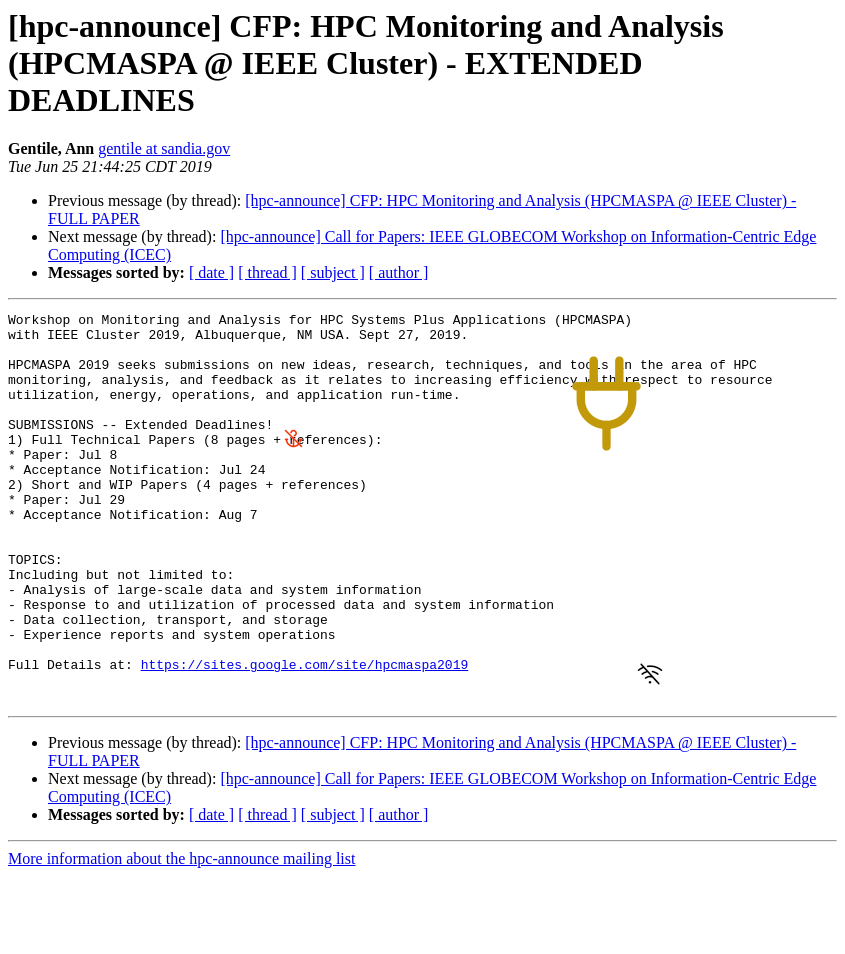 This screenshot has width=845, height=954. What do you see at coordinates (293, 438) in the screenshot?
I see `disable anchor or fixed position` at bounding box center [293, 438].